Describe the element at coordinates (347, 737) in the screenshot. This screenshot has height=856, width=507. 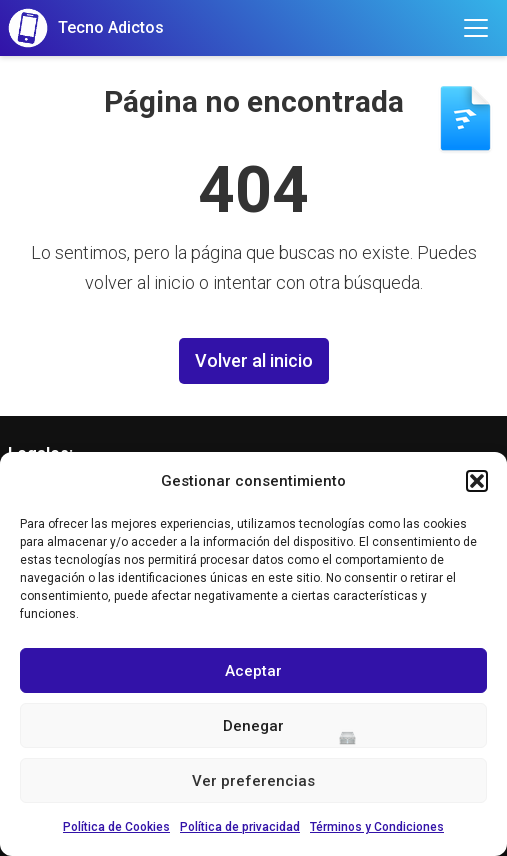
I see `xserve g4 server hardware device` at that location.